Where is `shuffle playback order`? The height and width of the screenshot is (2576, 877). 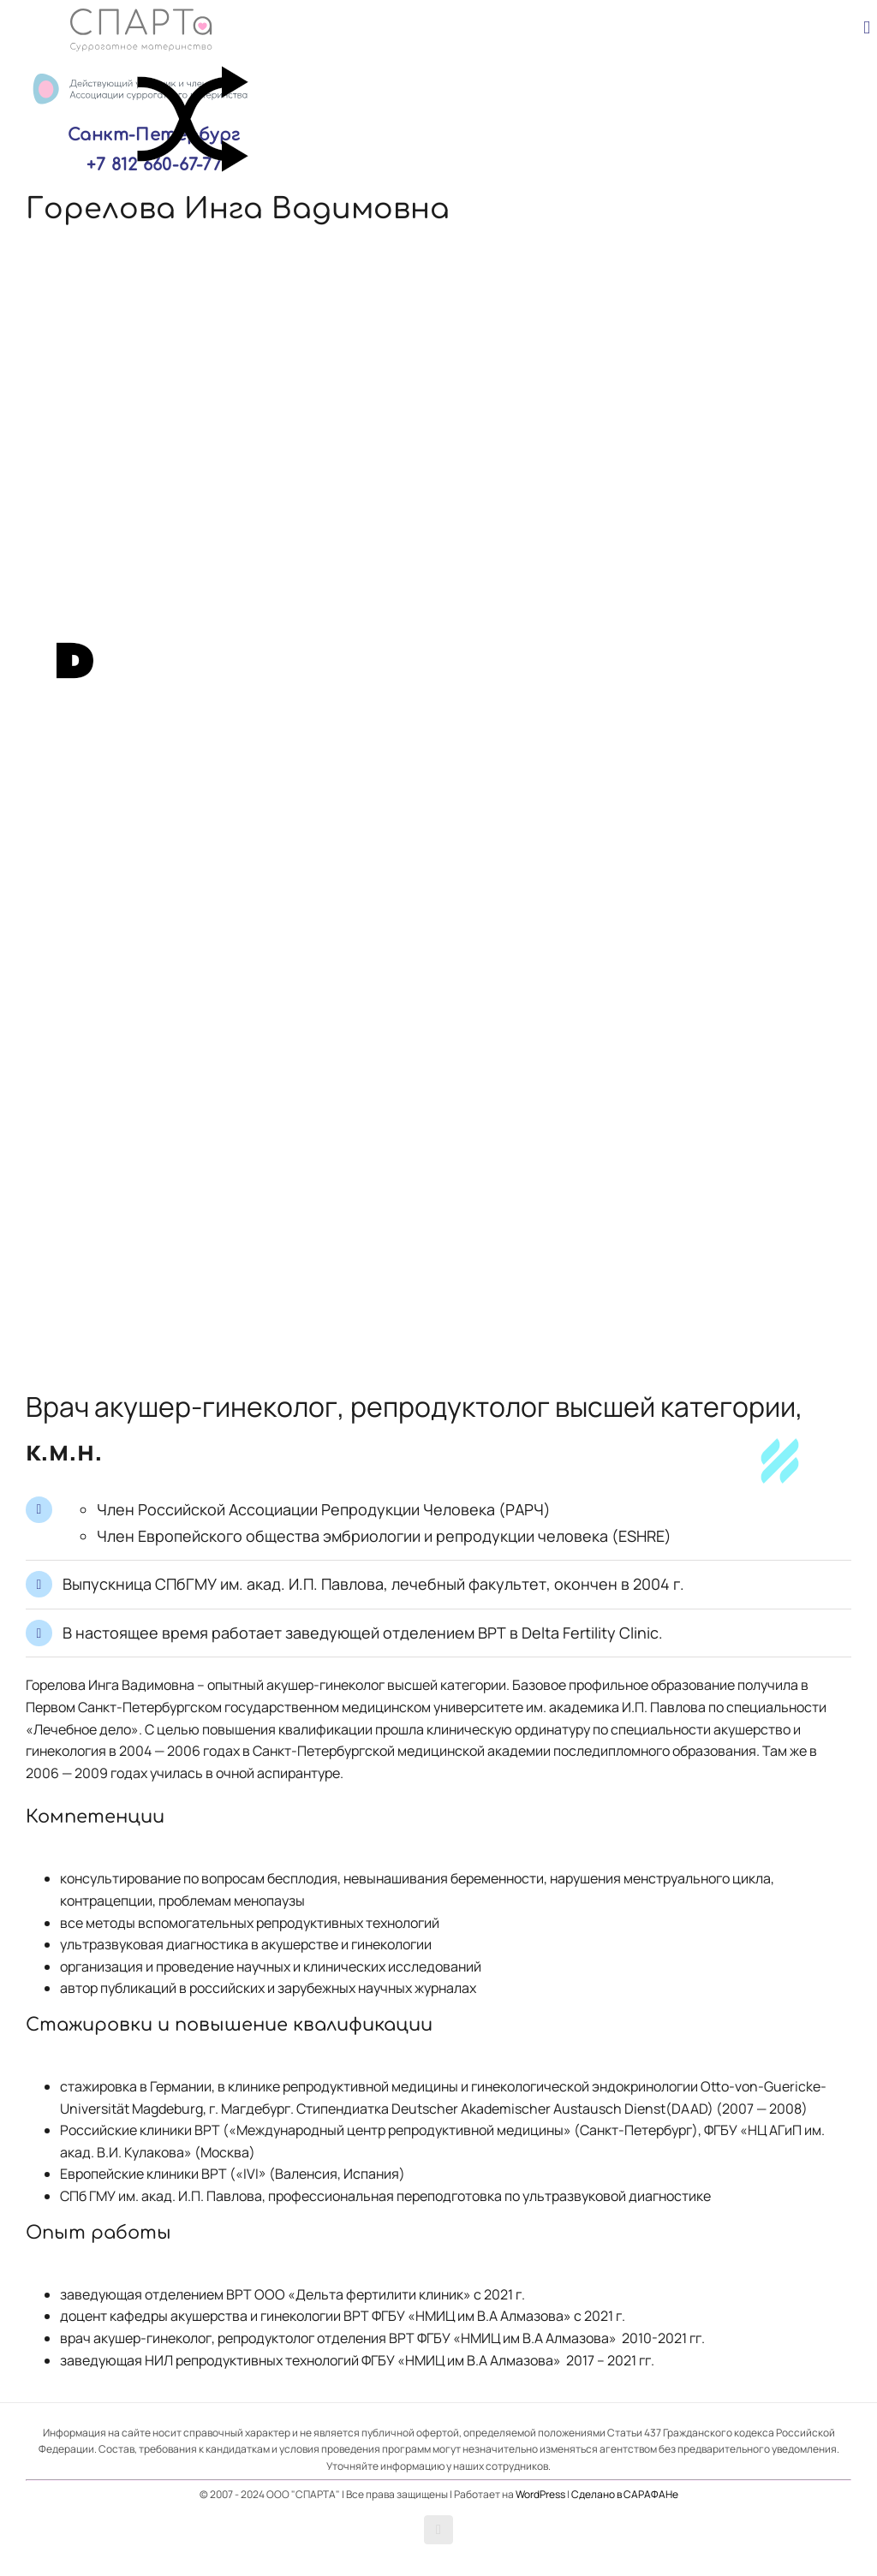 shuffle playback order is located at coordinates (190, 119).